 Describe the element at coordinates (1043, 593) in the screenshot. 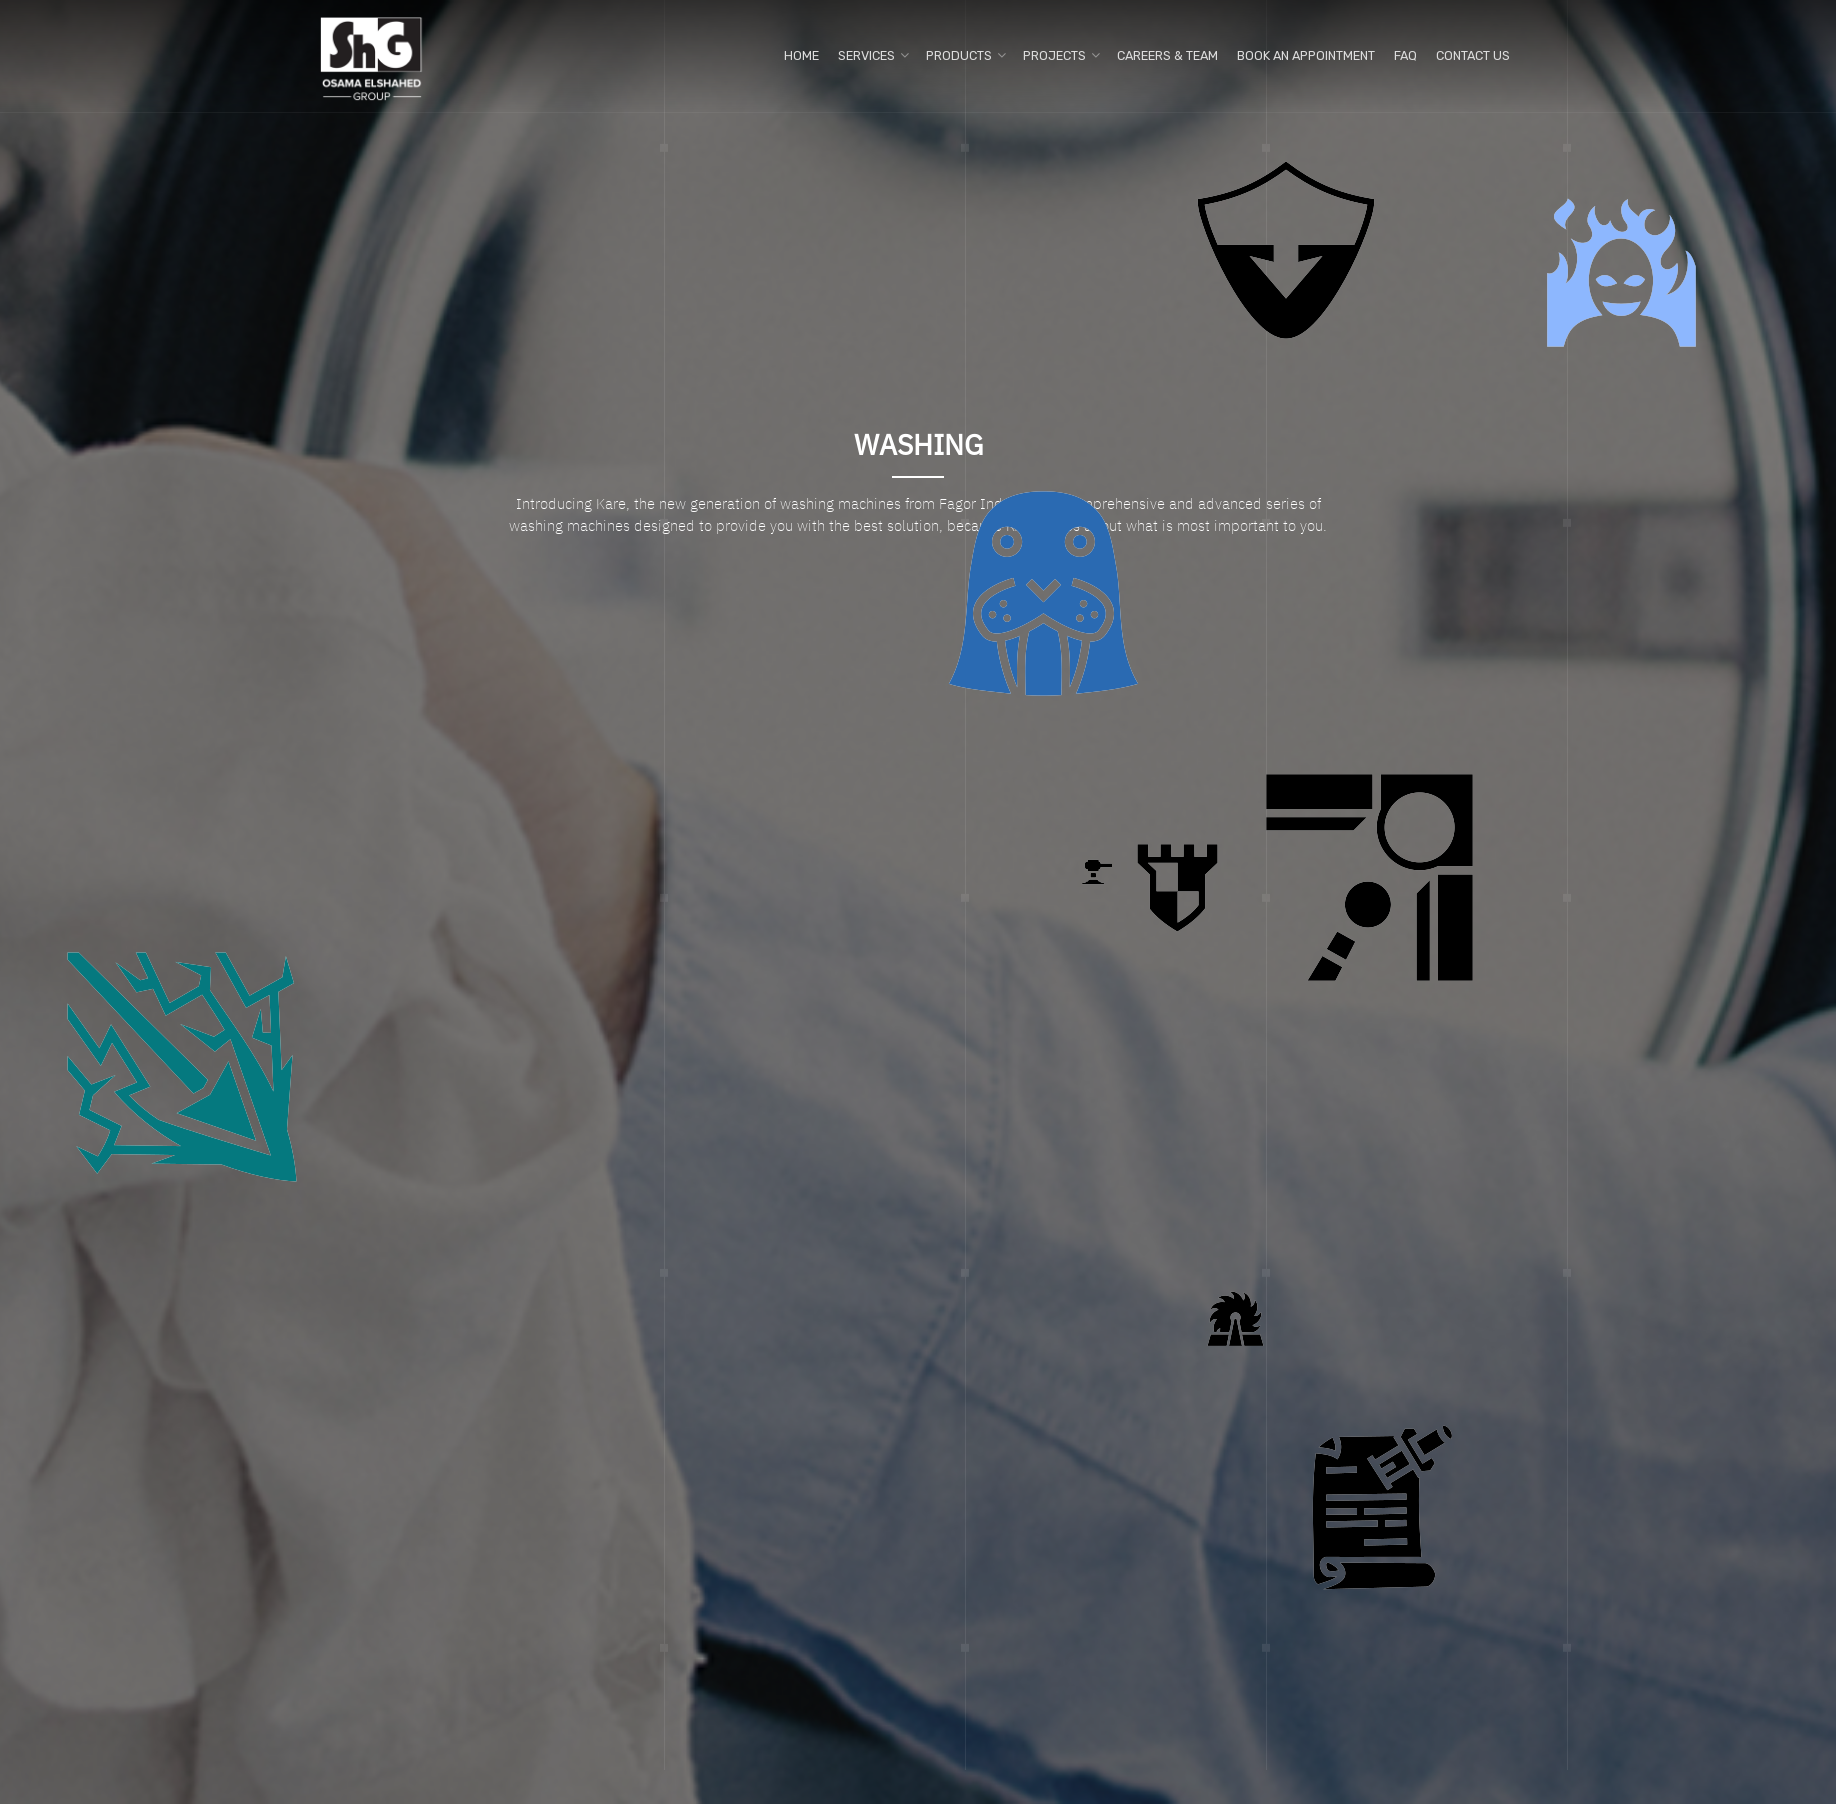

I see `walrus character or avatar icon` at that location.